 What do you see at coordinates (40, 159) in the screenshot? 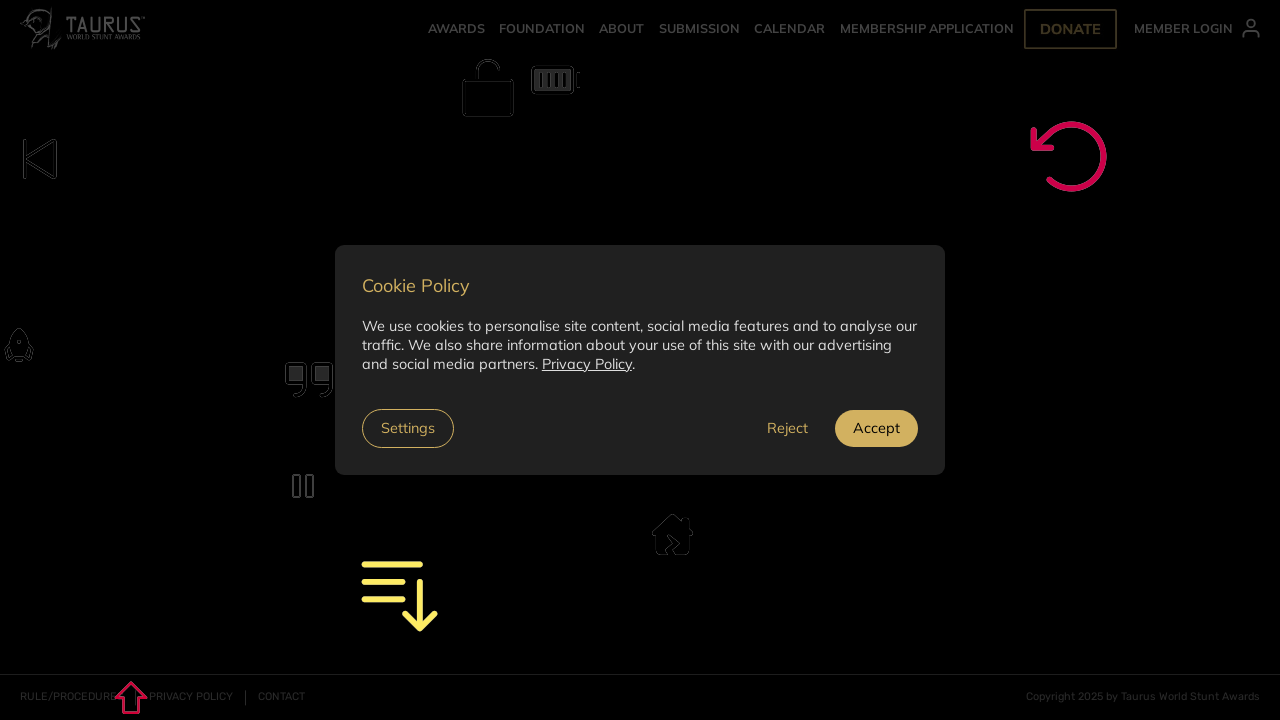
I see `skip to previous track` at bounding box center [40, 159].